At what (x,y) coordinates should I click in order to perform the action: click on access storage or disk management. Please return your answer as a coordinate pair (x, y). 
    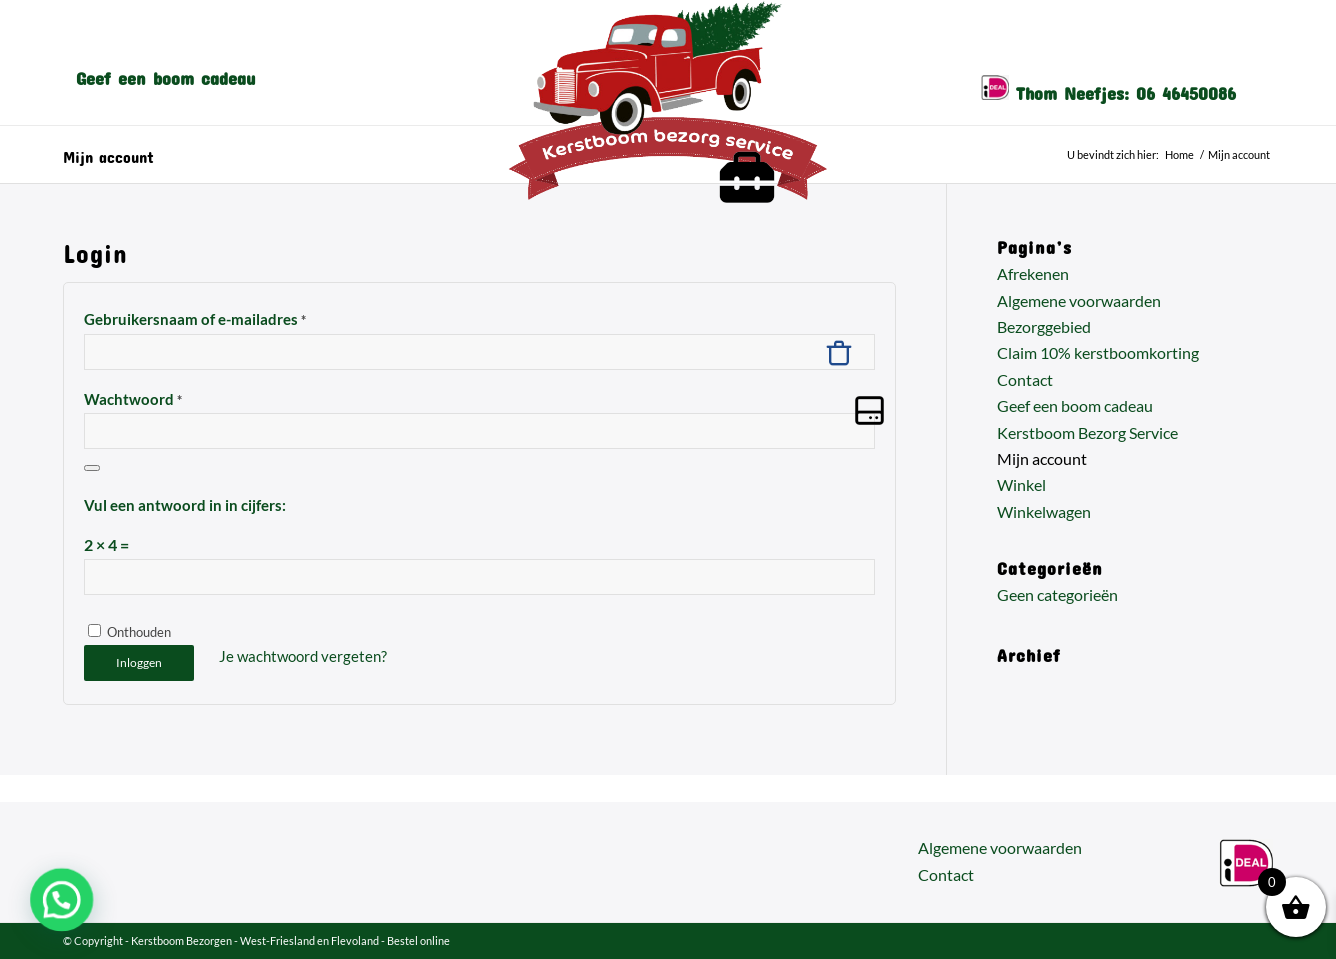
    Looking at the image, I should click on (869, 410).